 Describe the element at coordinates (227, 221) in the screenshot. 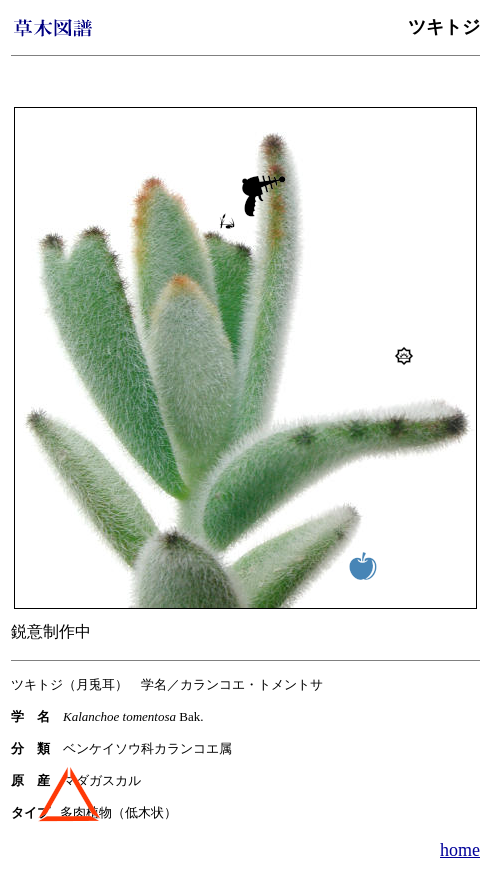

I see `indicates swamp or wetland terrain type` at that location.